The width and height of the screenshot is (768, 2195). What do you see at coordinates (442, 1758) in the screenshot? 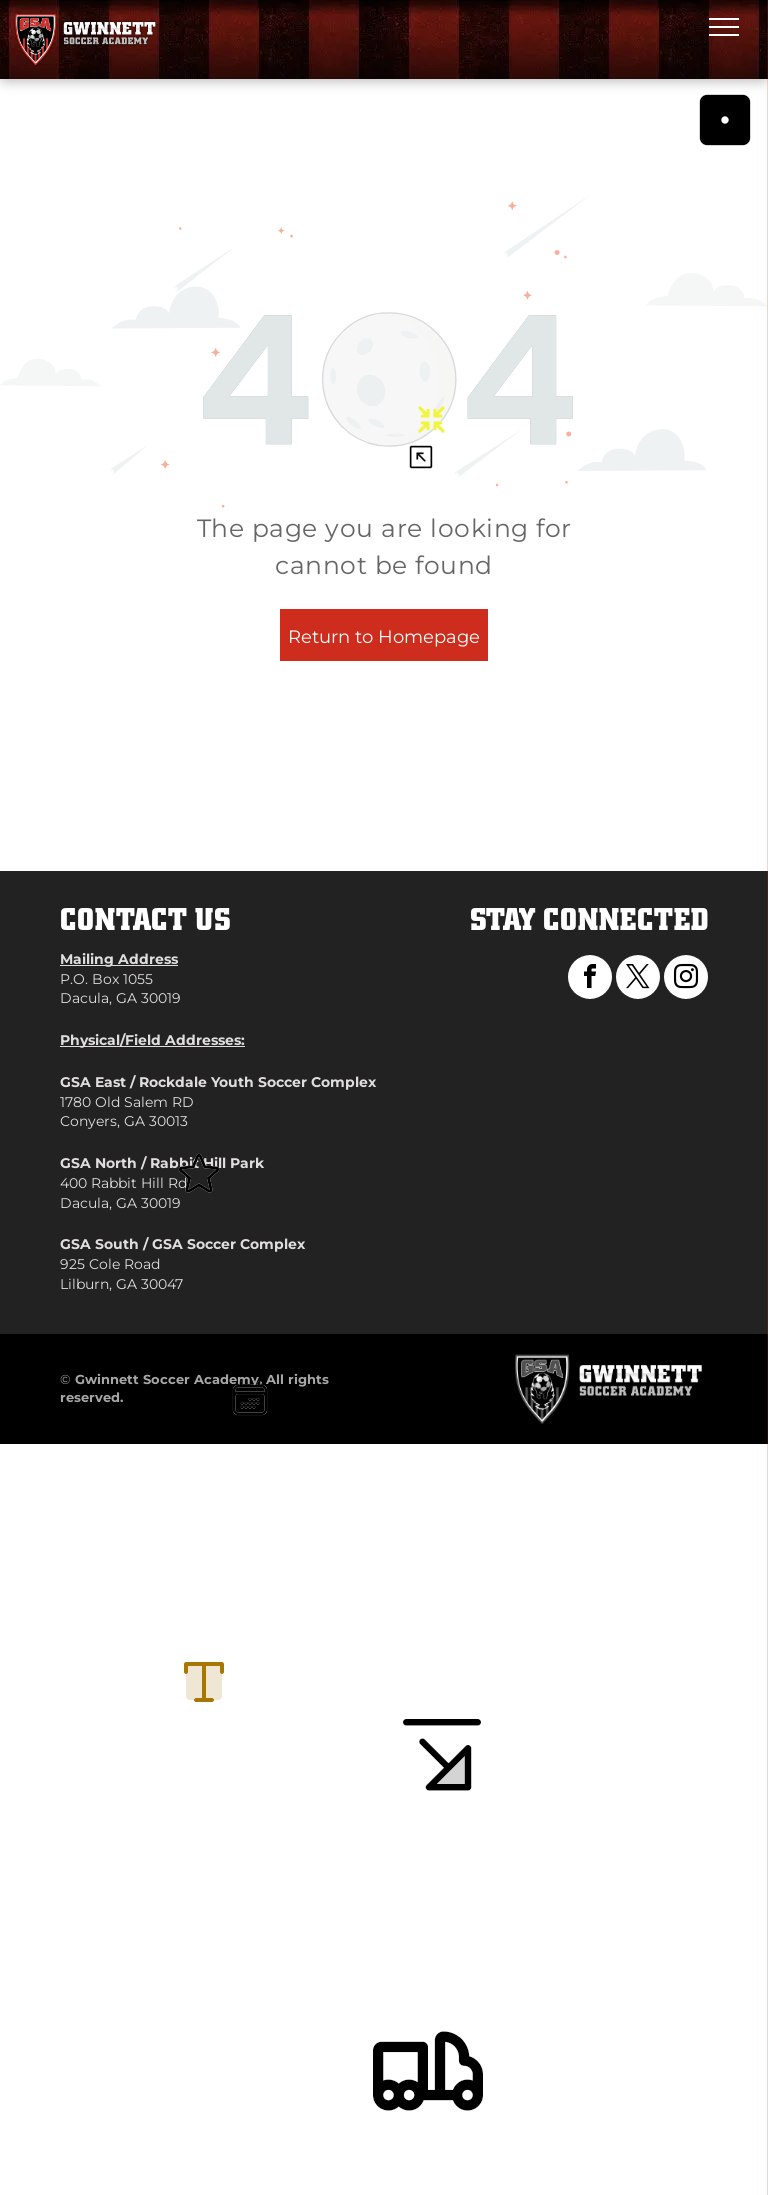
I see `move item to bottom-right corner` at bounding box center [442, 1758].